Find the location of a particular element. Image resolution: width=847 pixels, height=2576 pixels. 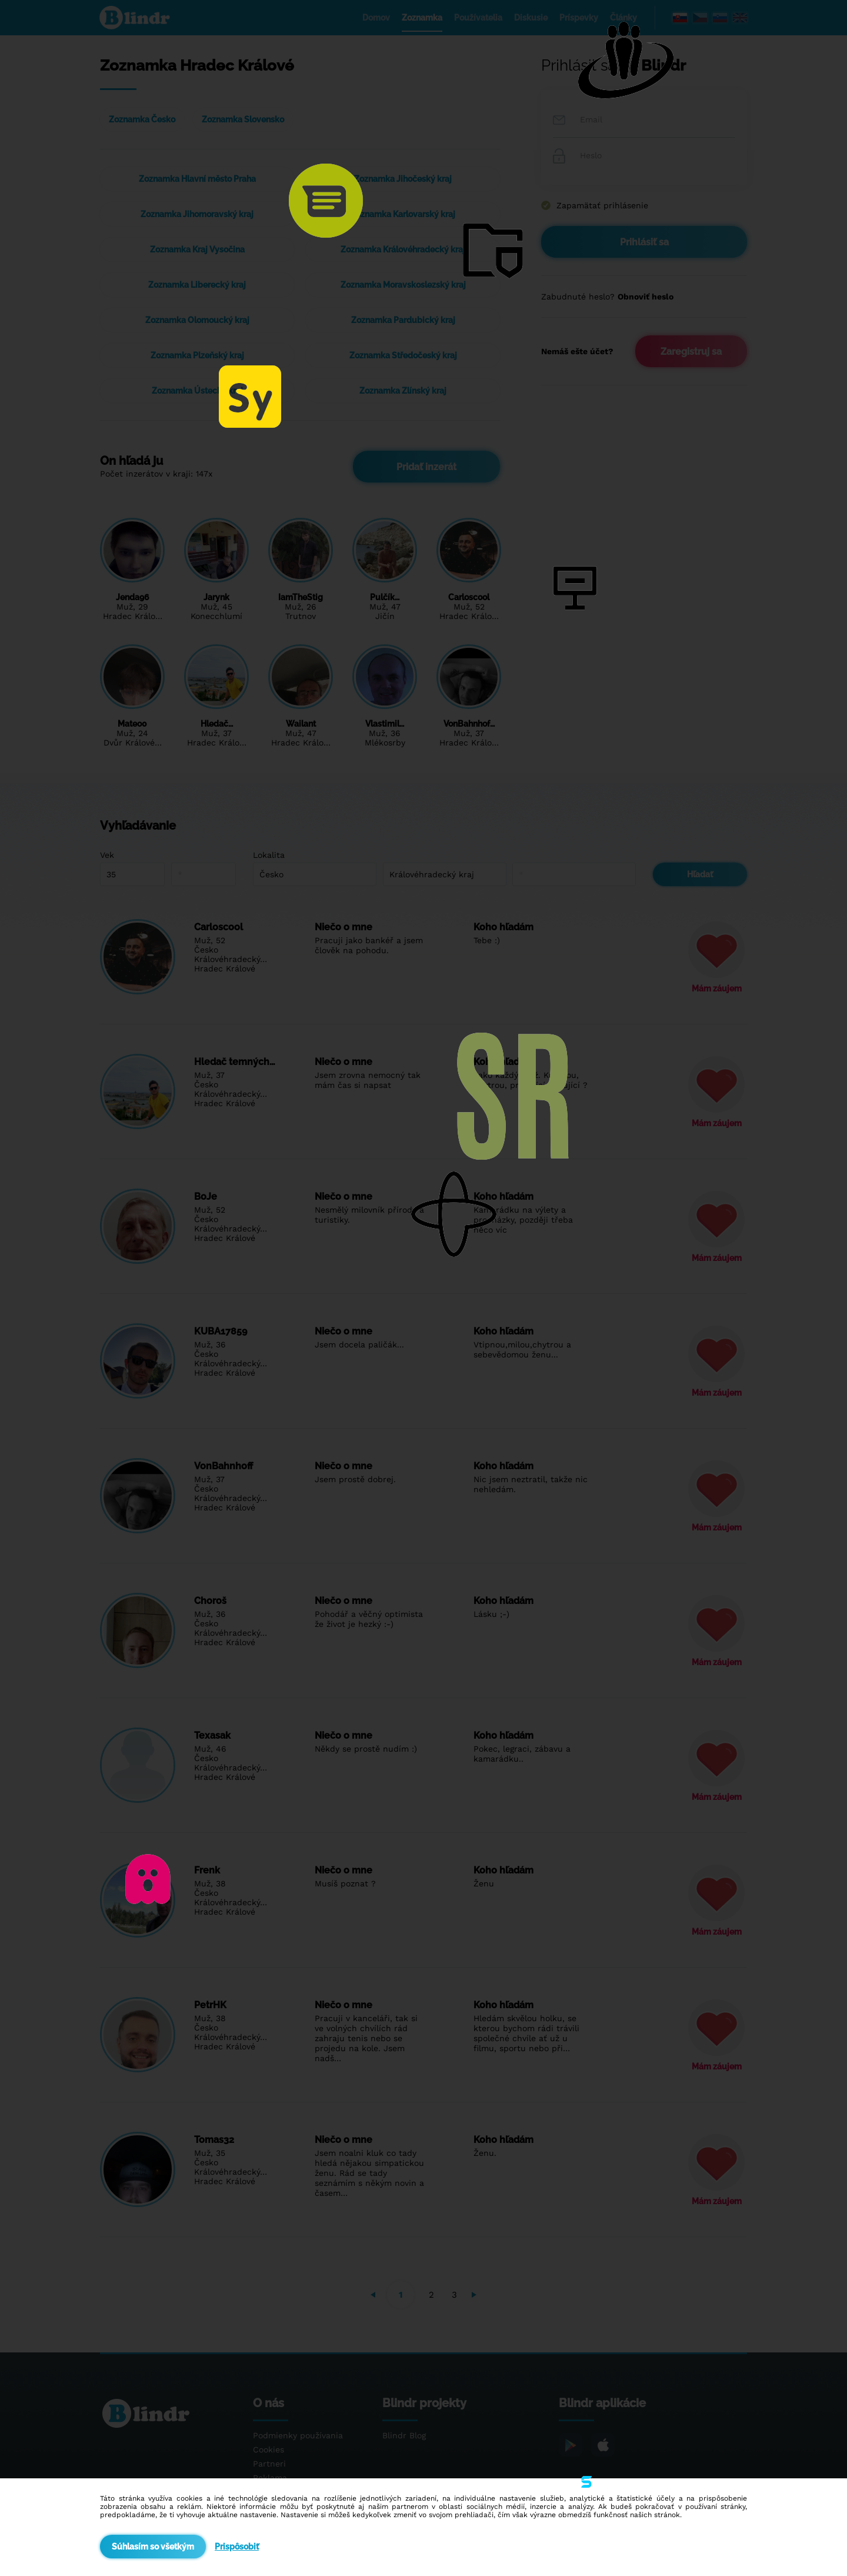

access protected or secure files is located at coordinates (493, 250).